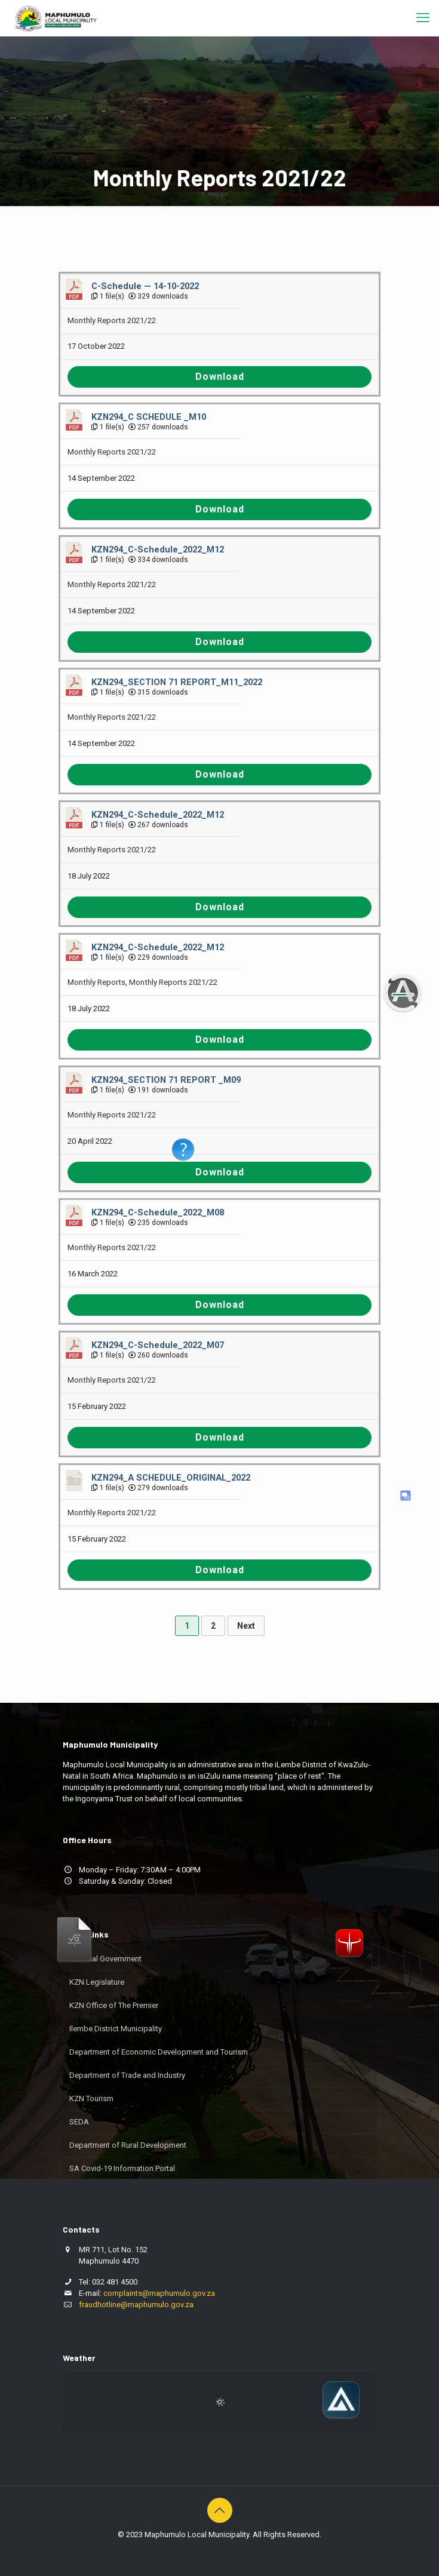  I want to click on opendocument formula template file, so click(74, 1940).